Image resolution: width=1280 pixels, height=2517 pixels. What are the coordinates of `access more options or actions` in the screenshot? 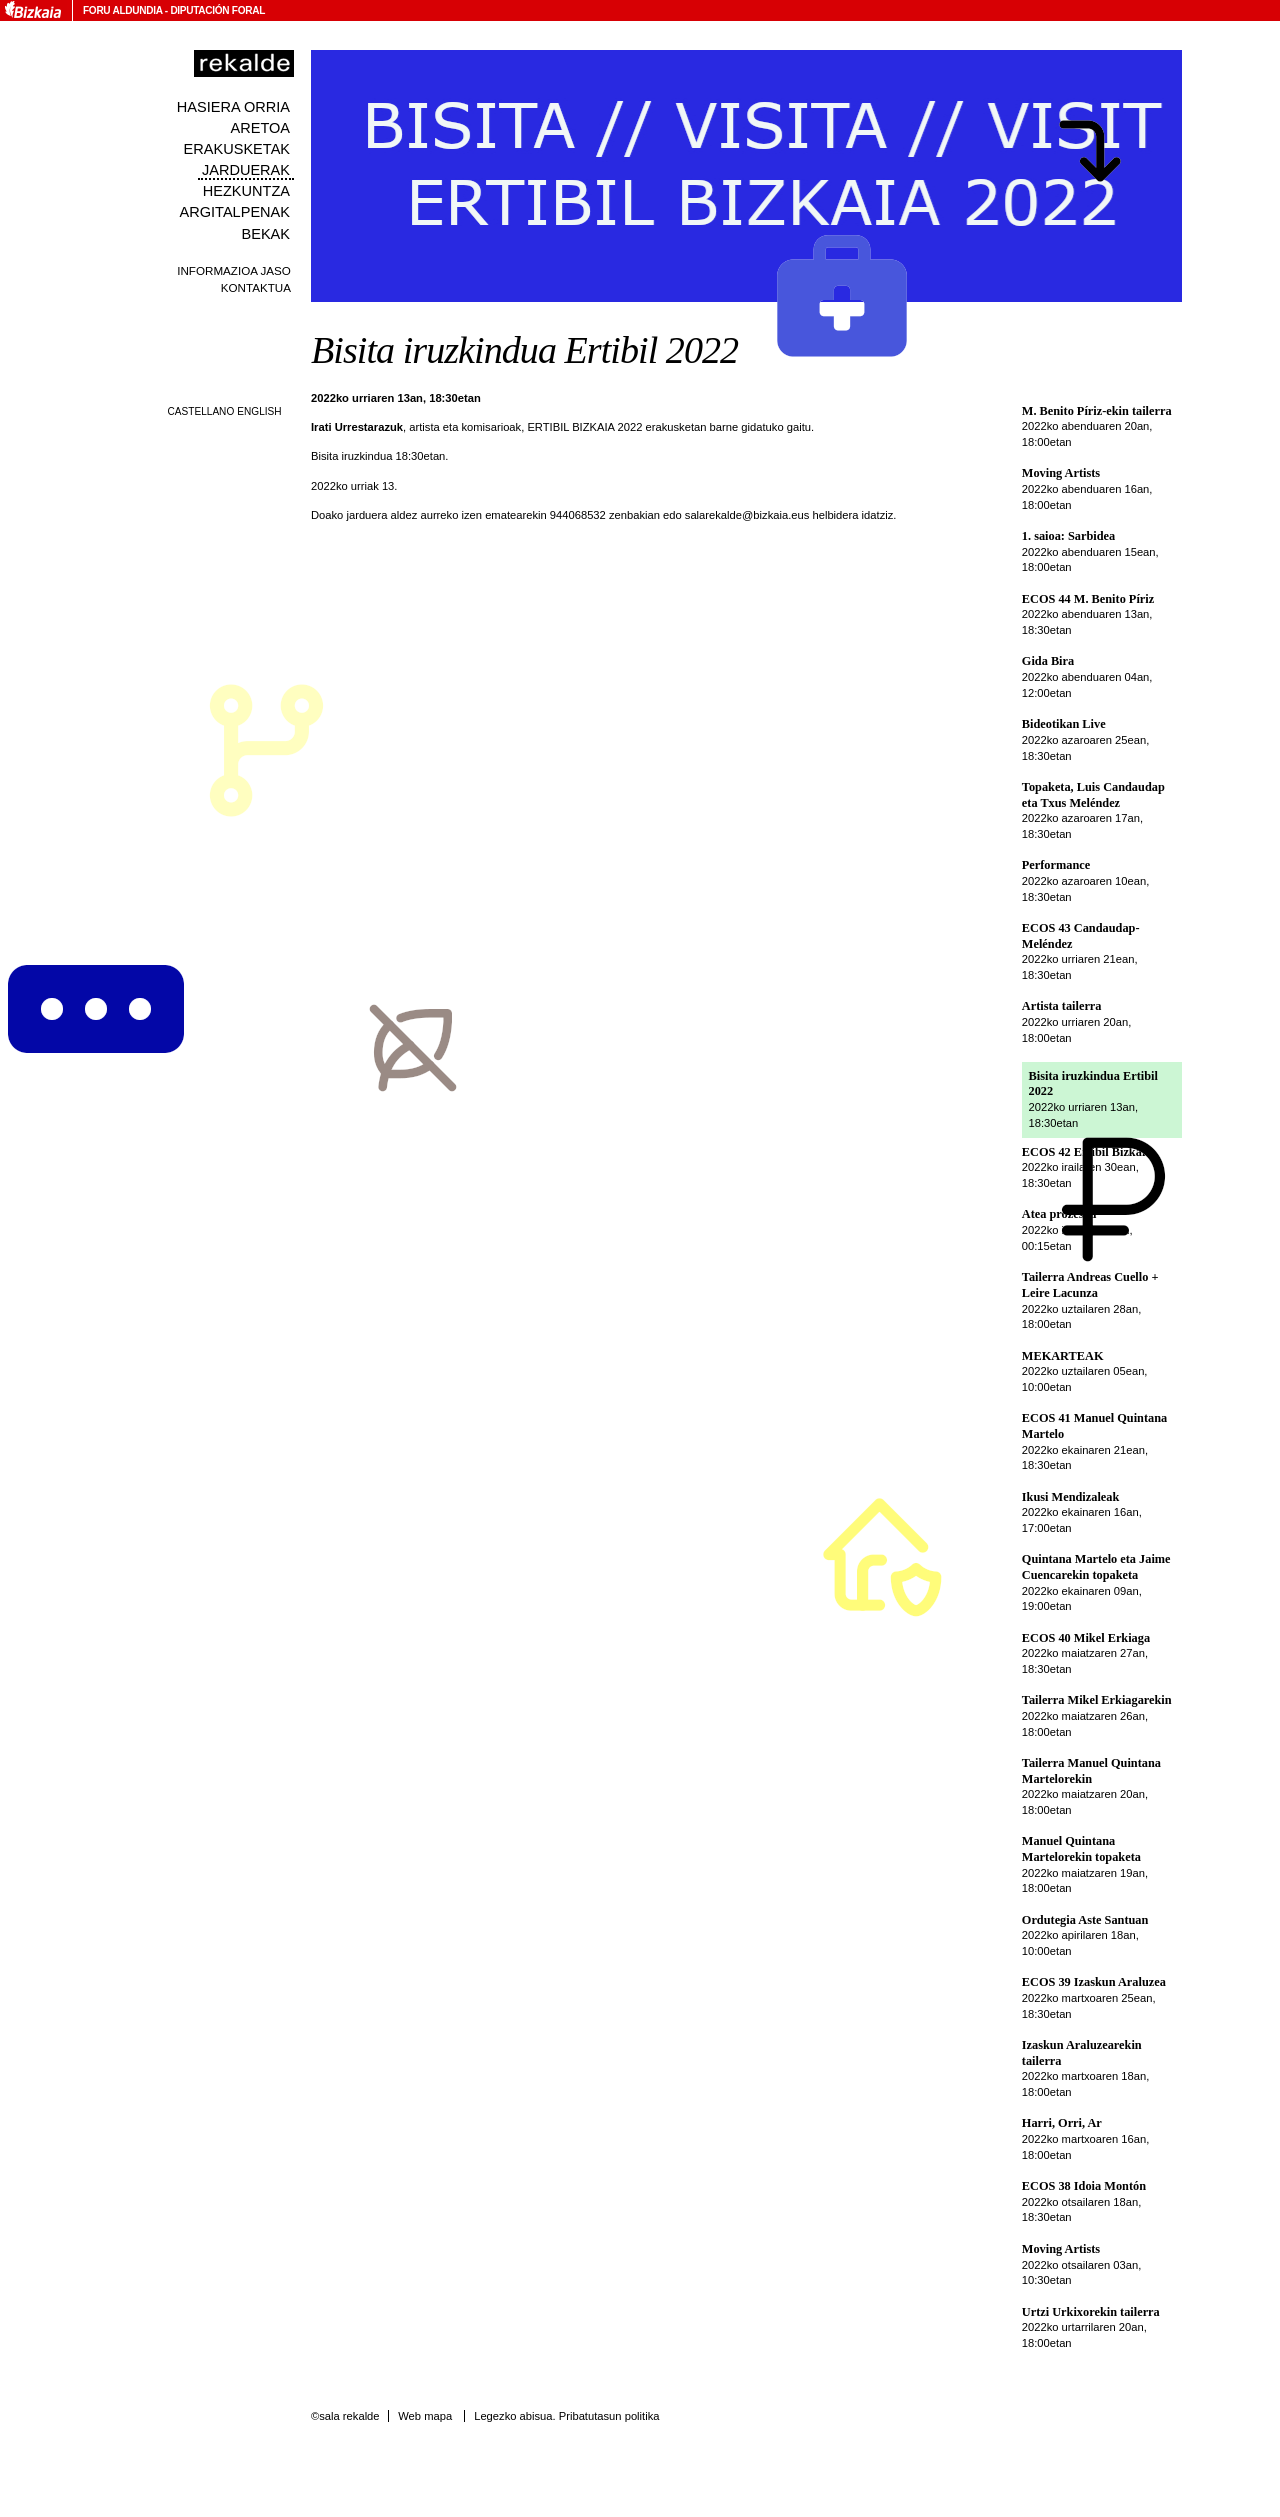 It's located at (96, 1009).